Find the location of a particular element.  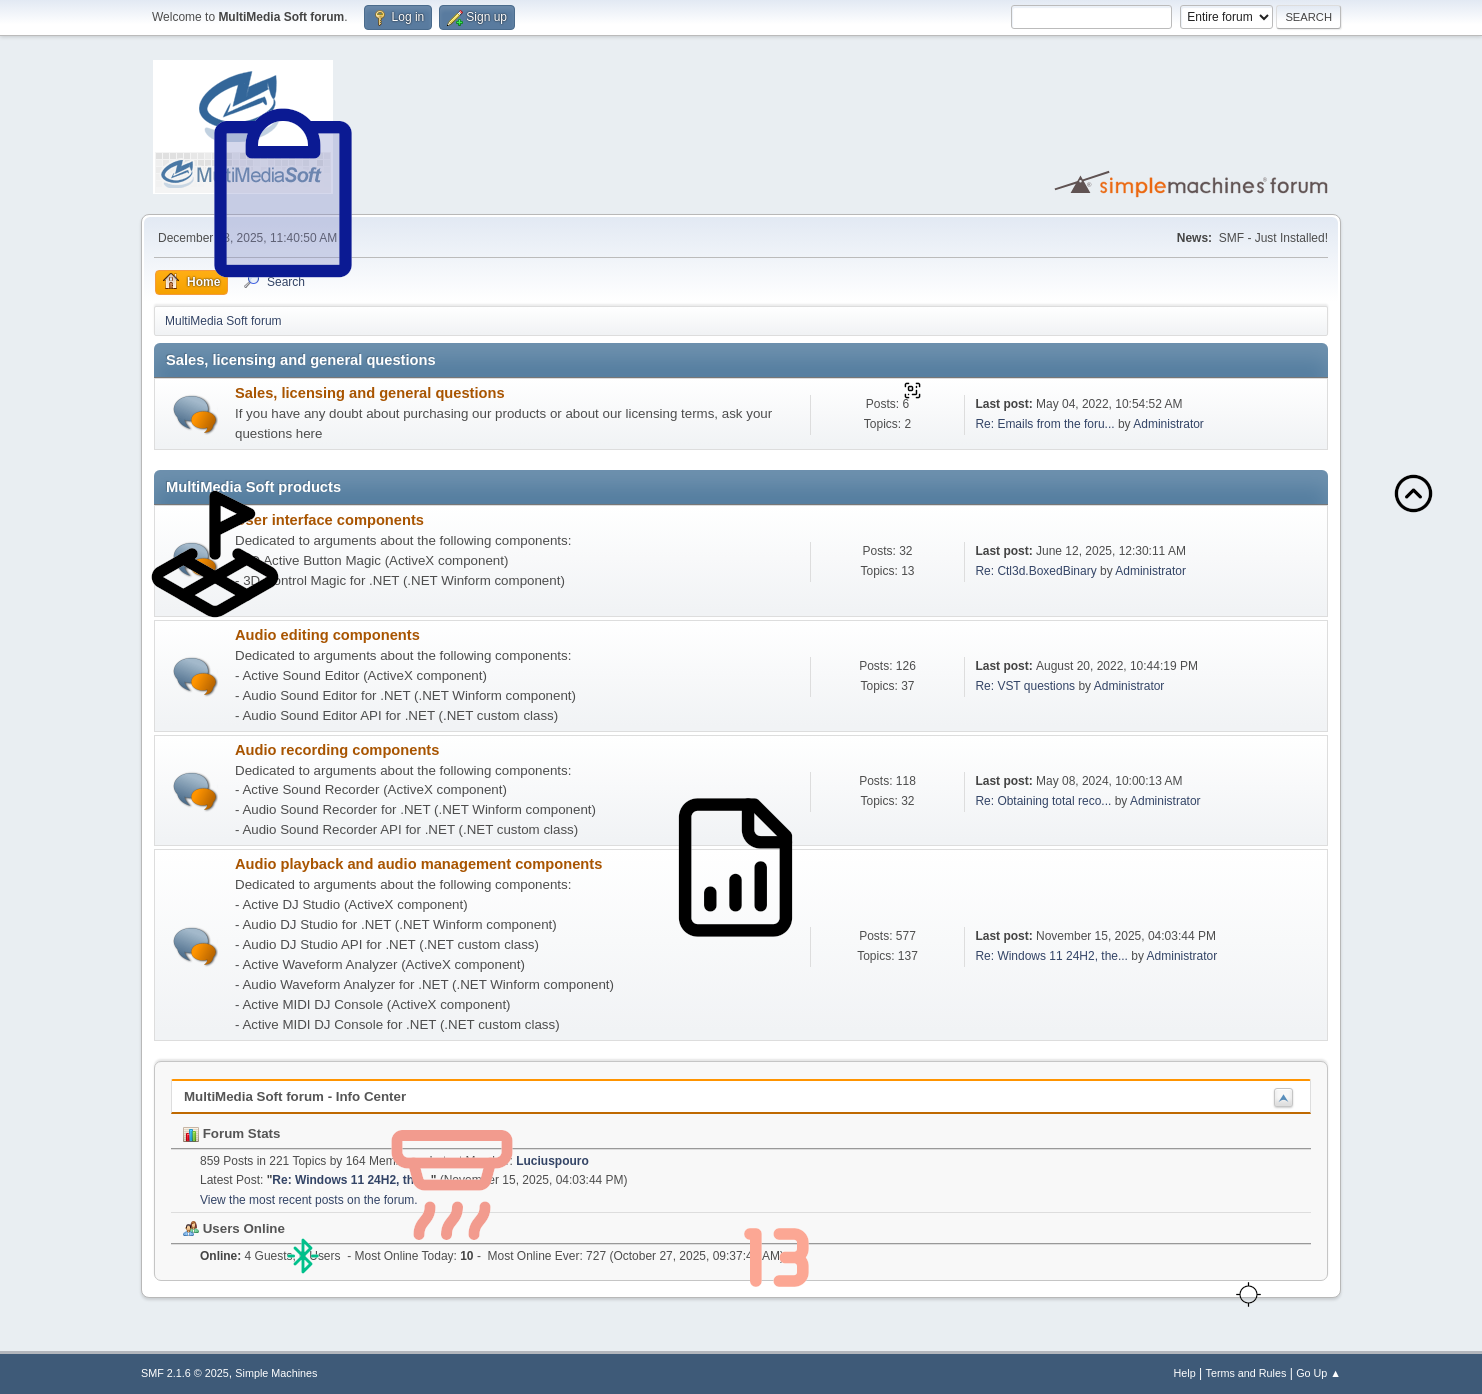

access current GPS location is located at coordinates (1248, 1294).